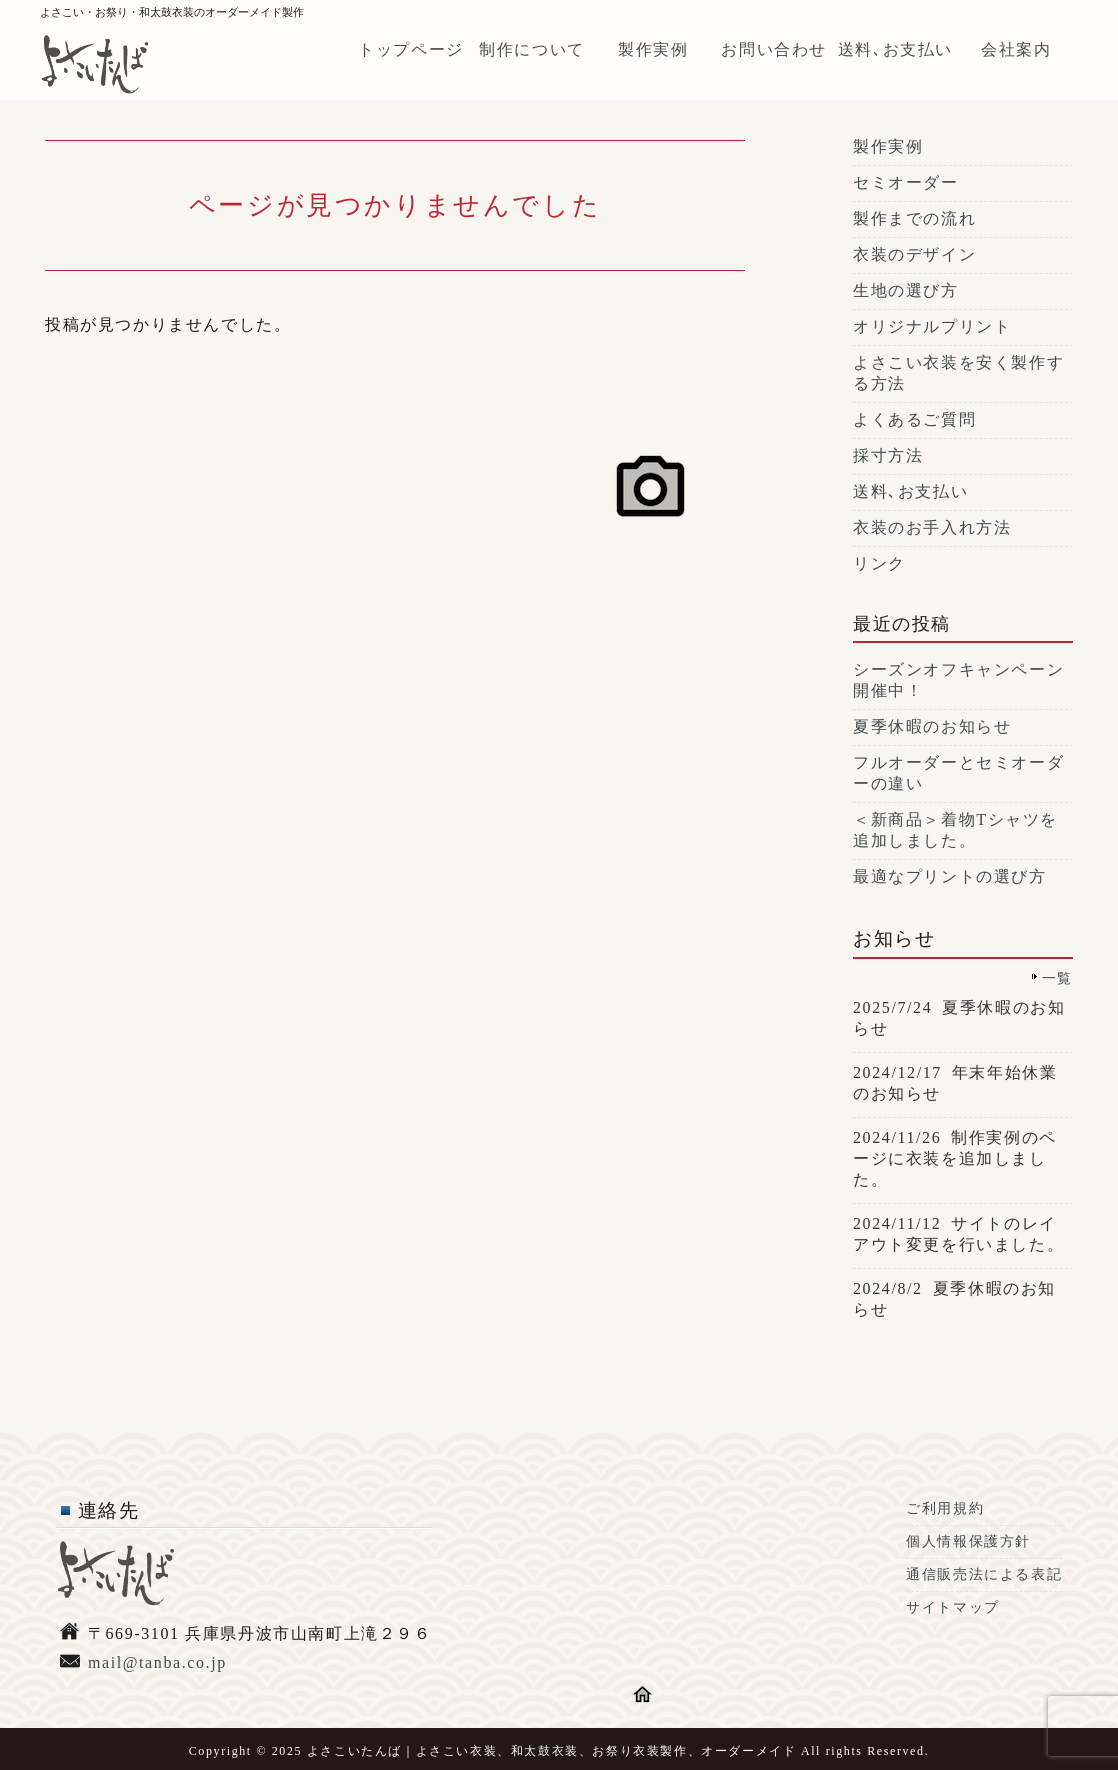  I want to click on take a photo, so click(650, 489).